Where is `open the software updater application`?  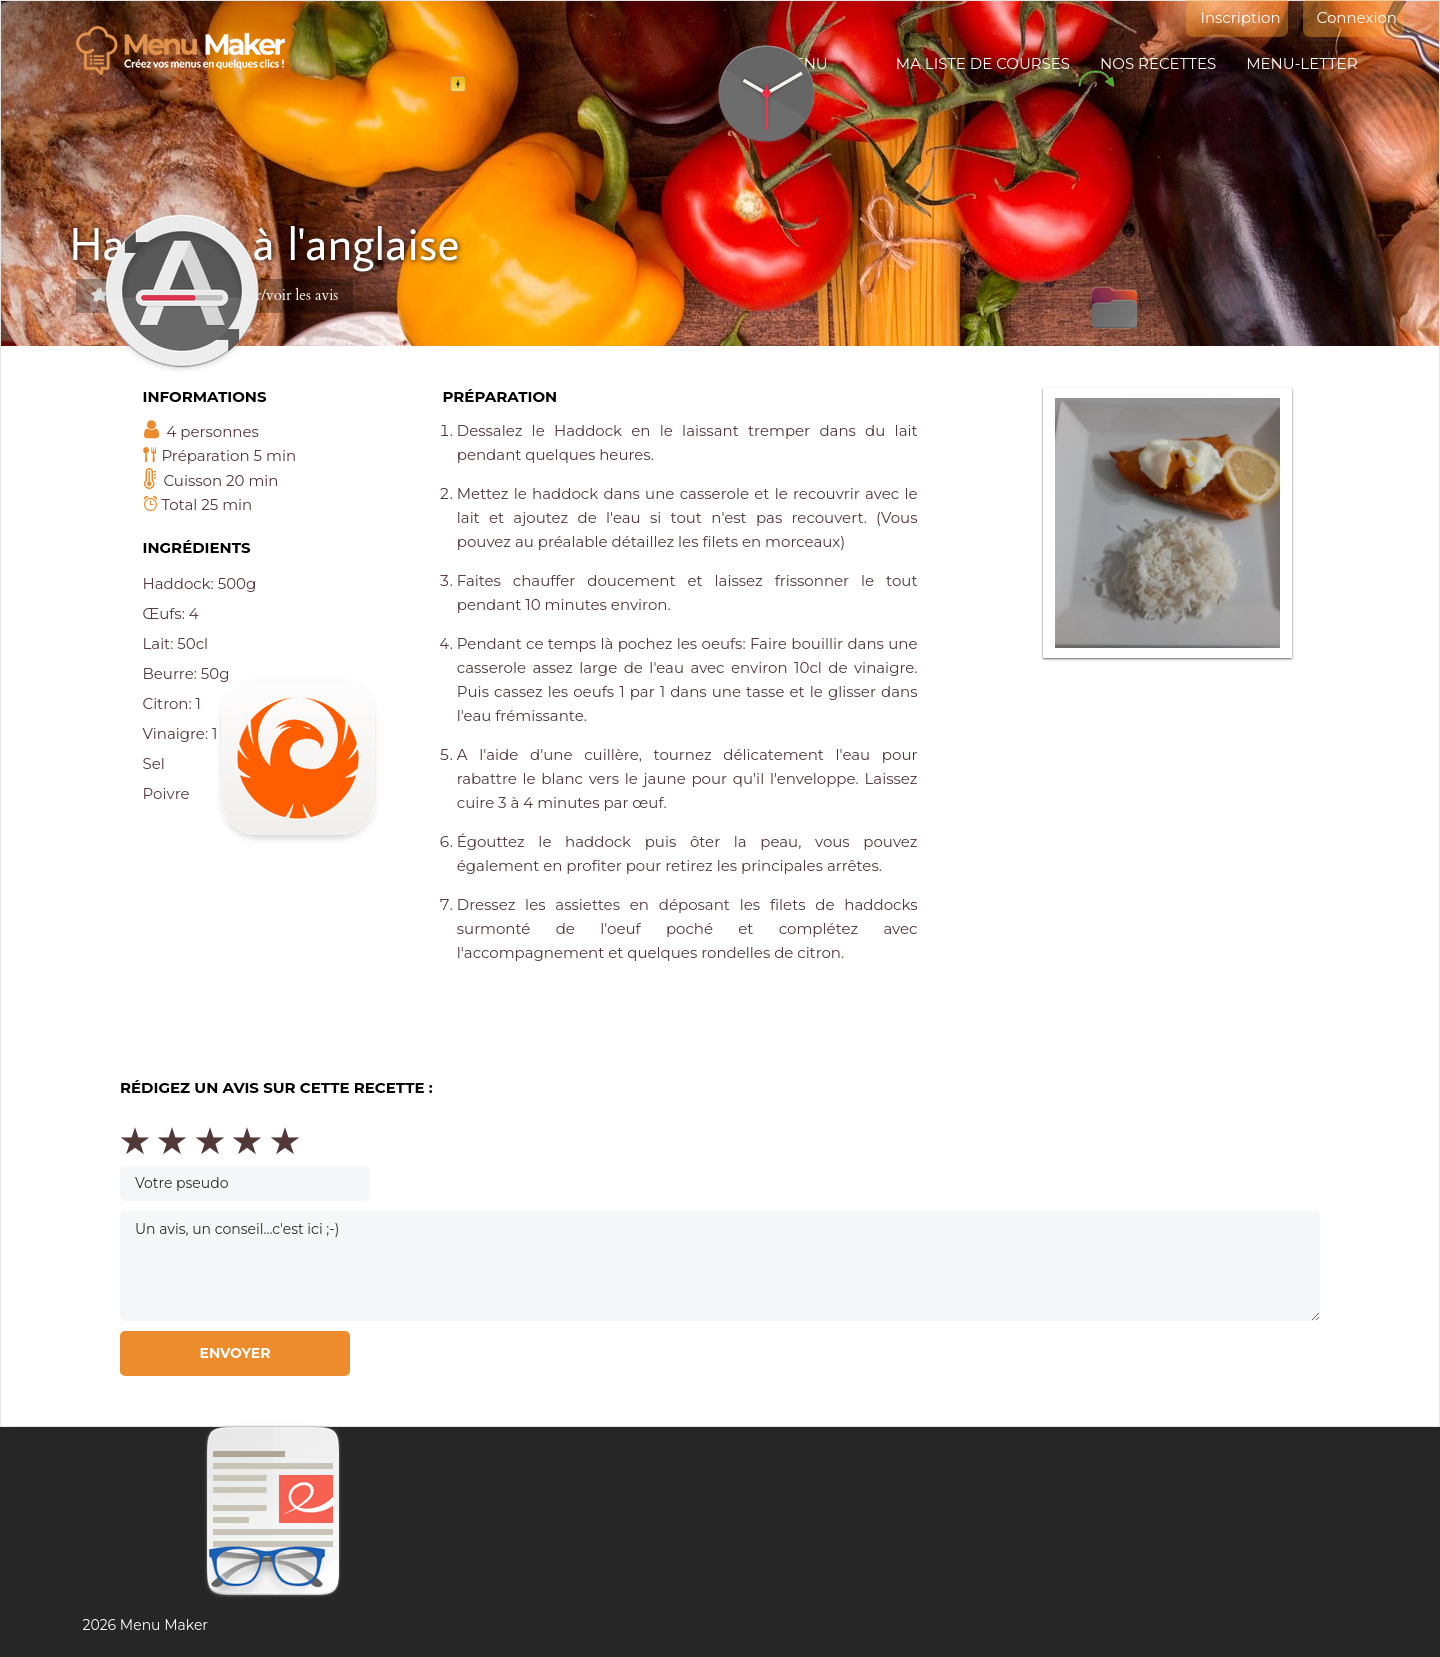 open the software updater application is located at coordinates (182, 291).